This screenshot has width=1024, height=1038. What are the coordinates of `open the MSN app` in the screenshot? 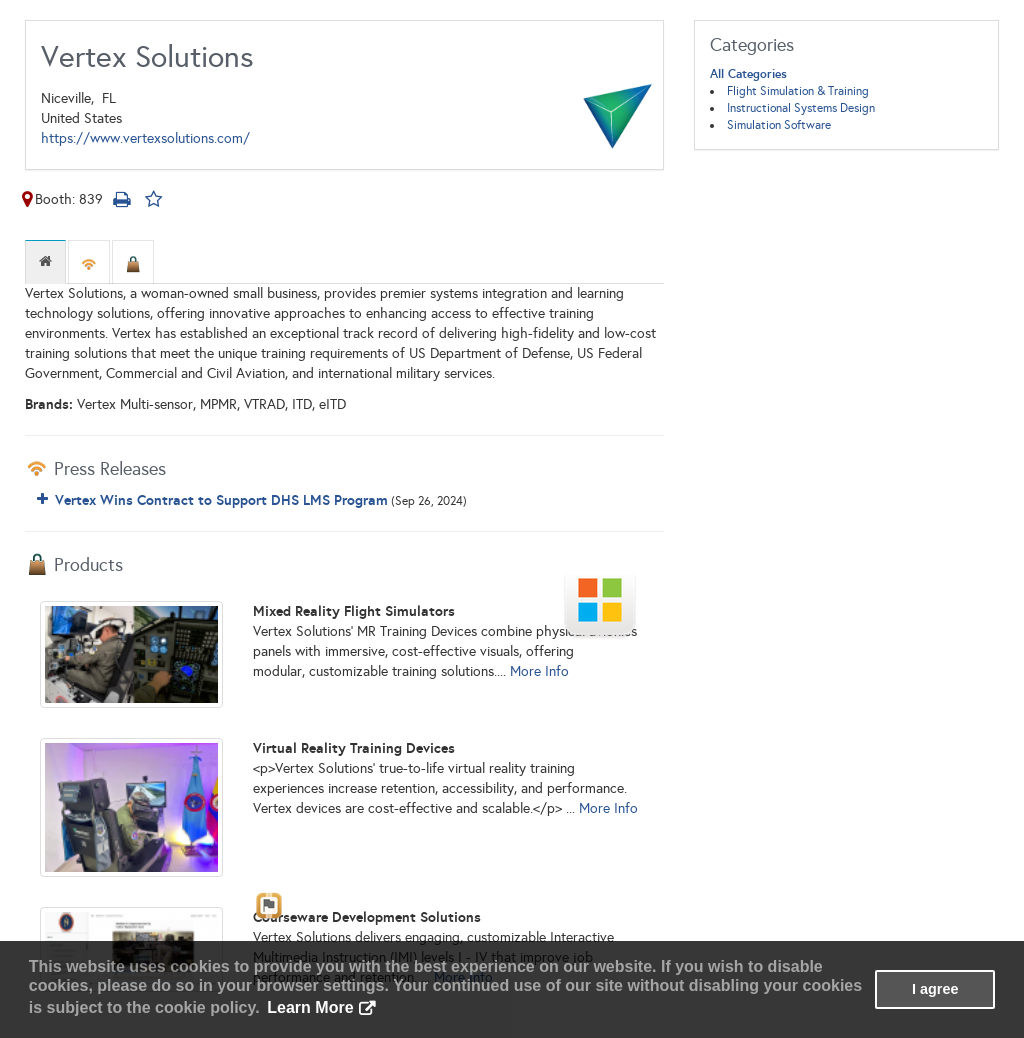 It's located at (600, 600).